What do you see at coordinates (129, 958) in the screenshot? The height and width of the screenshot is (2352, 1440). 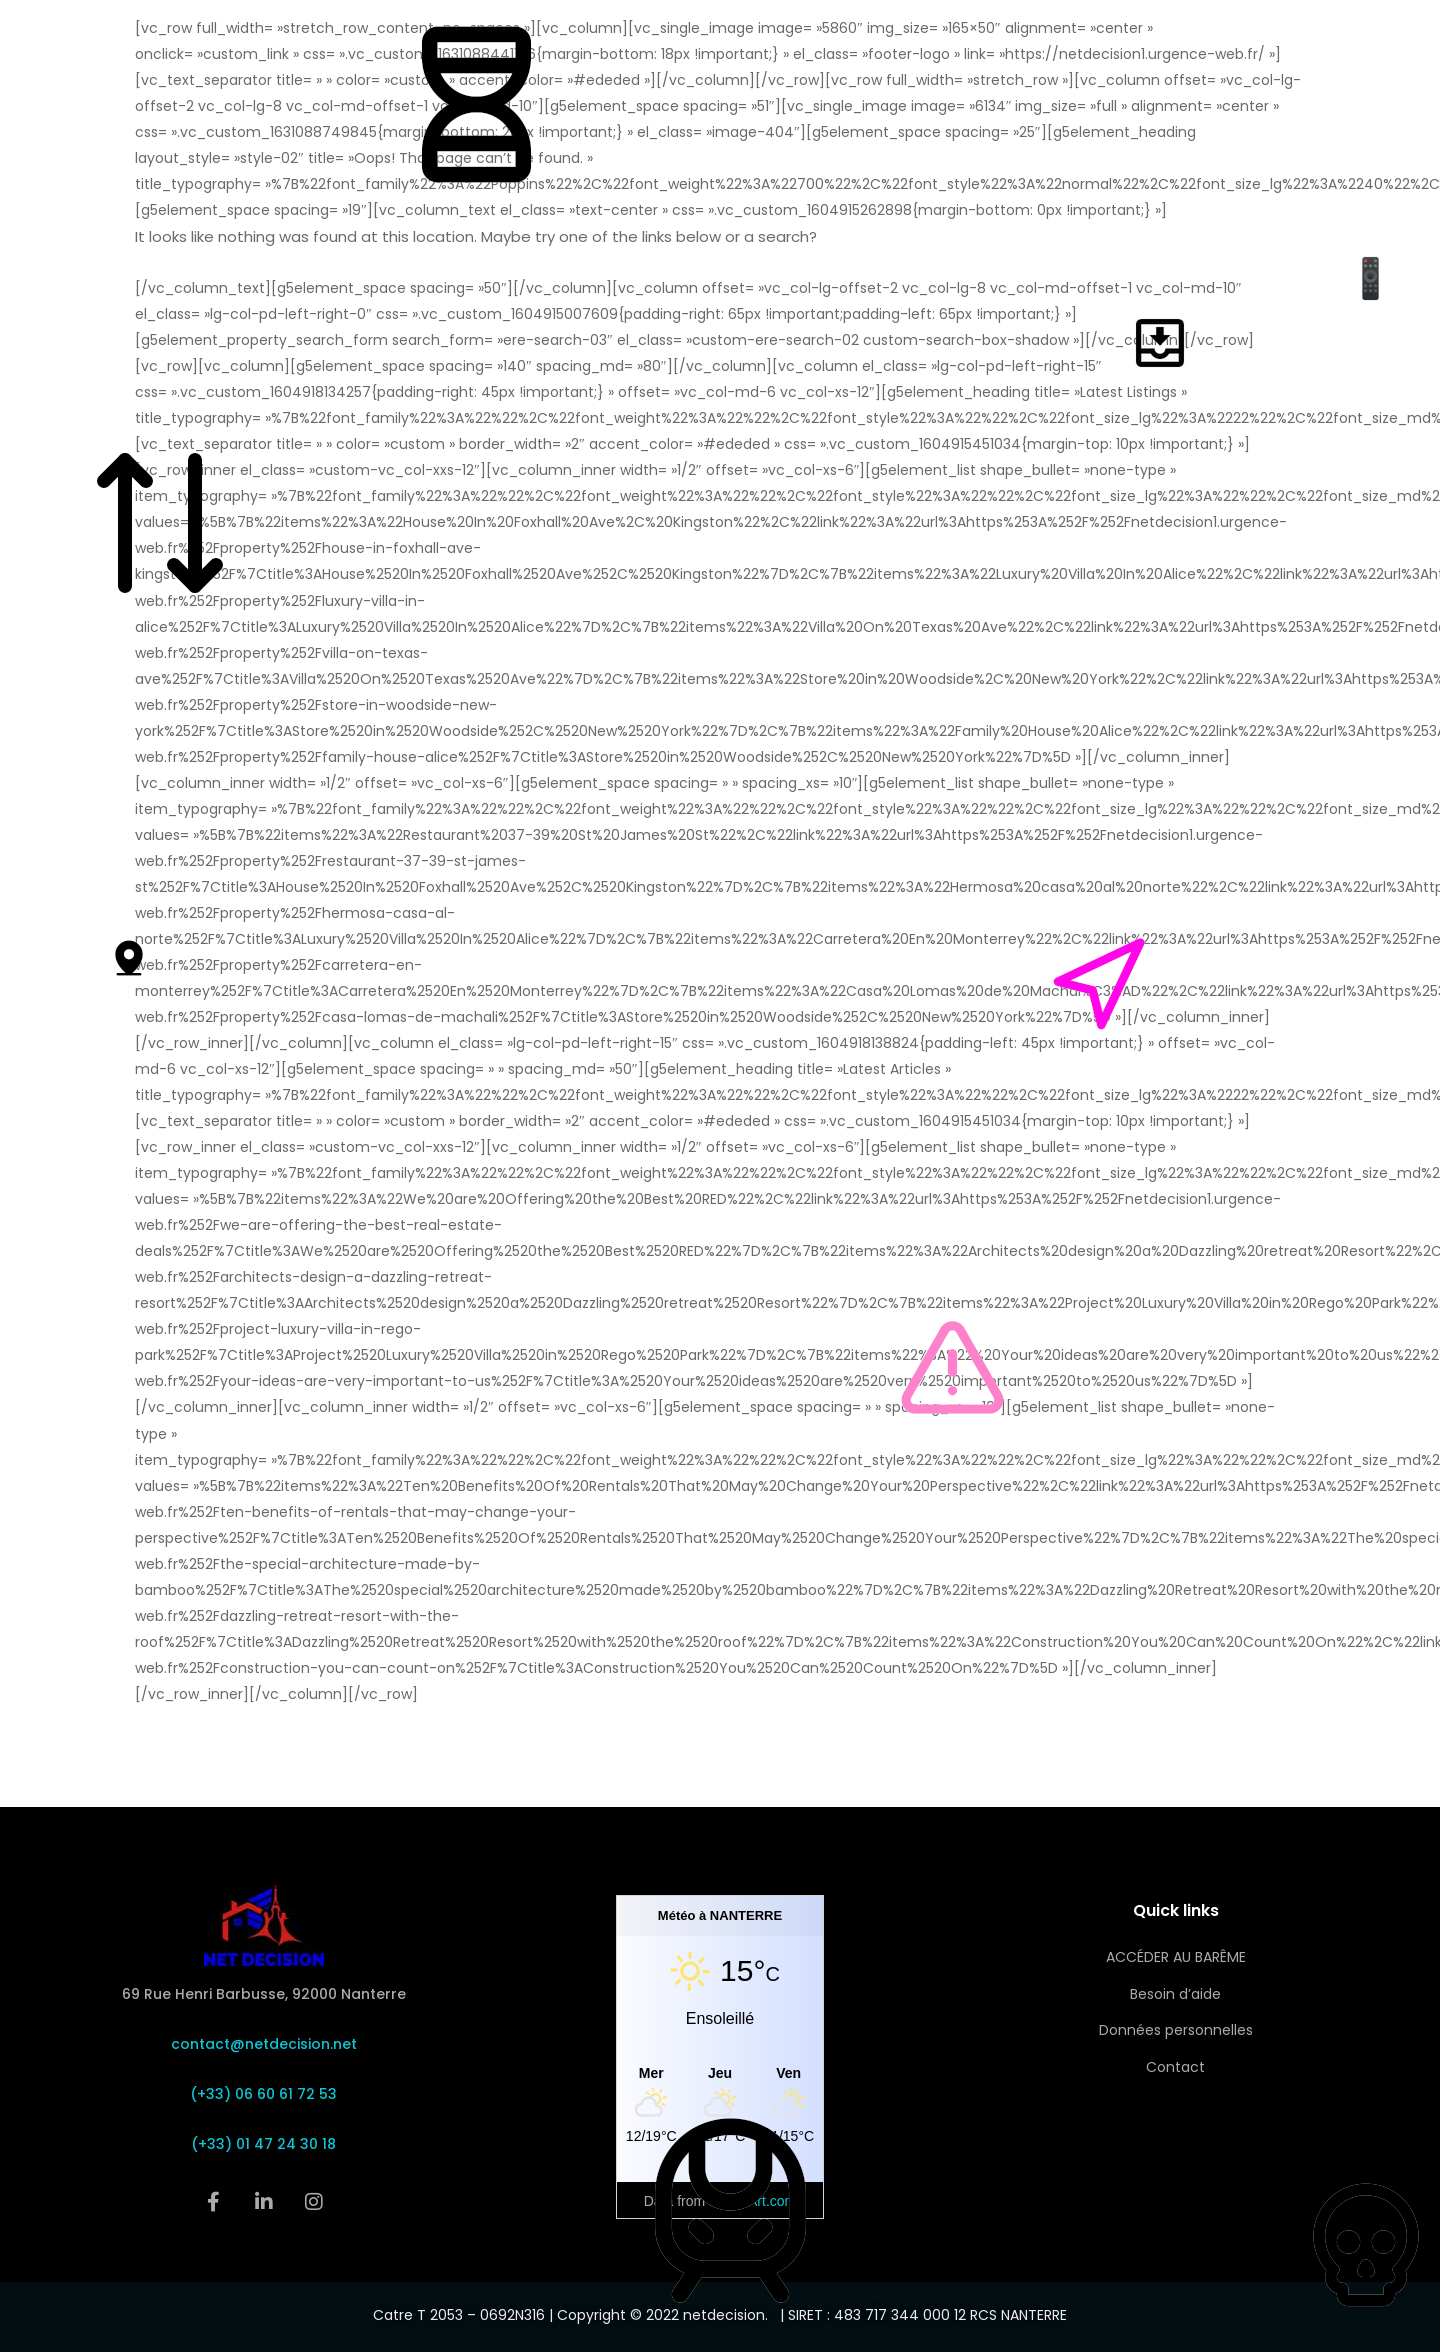 I see `view location on map` at bounding box center [129, 958].